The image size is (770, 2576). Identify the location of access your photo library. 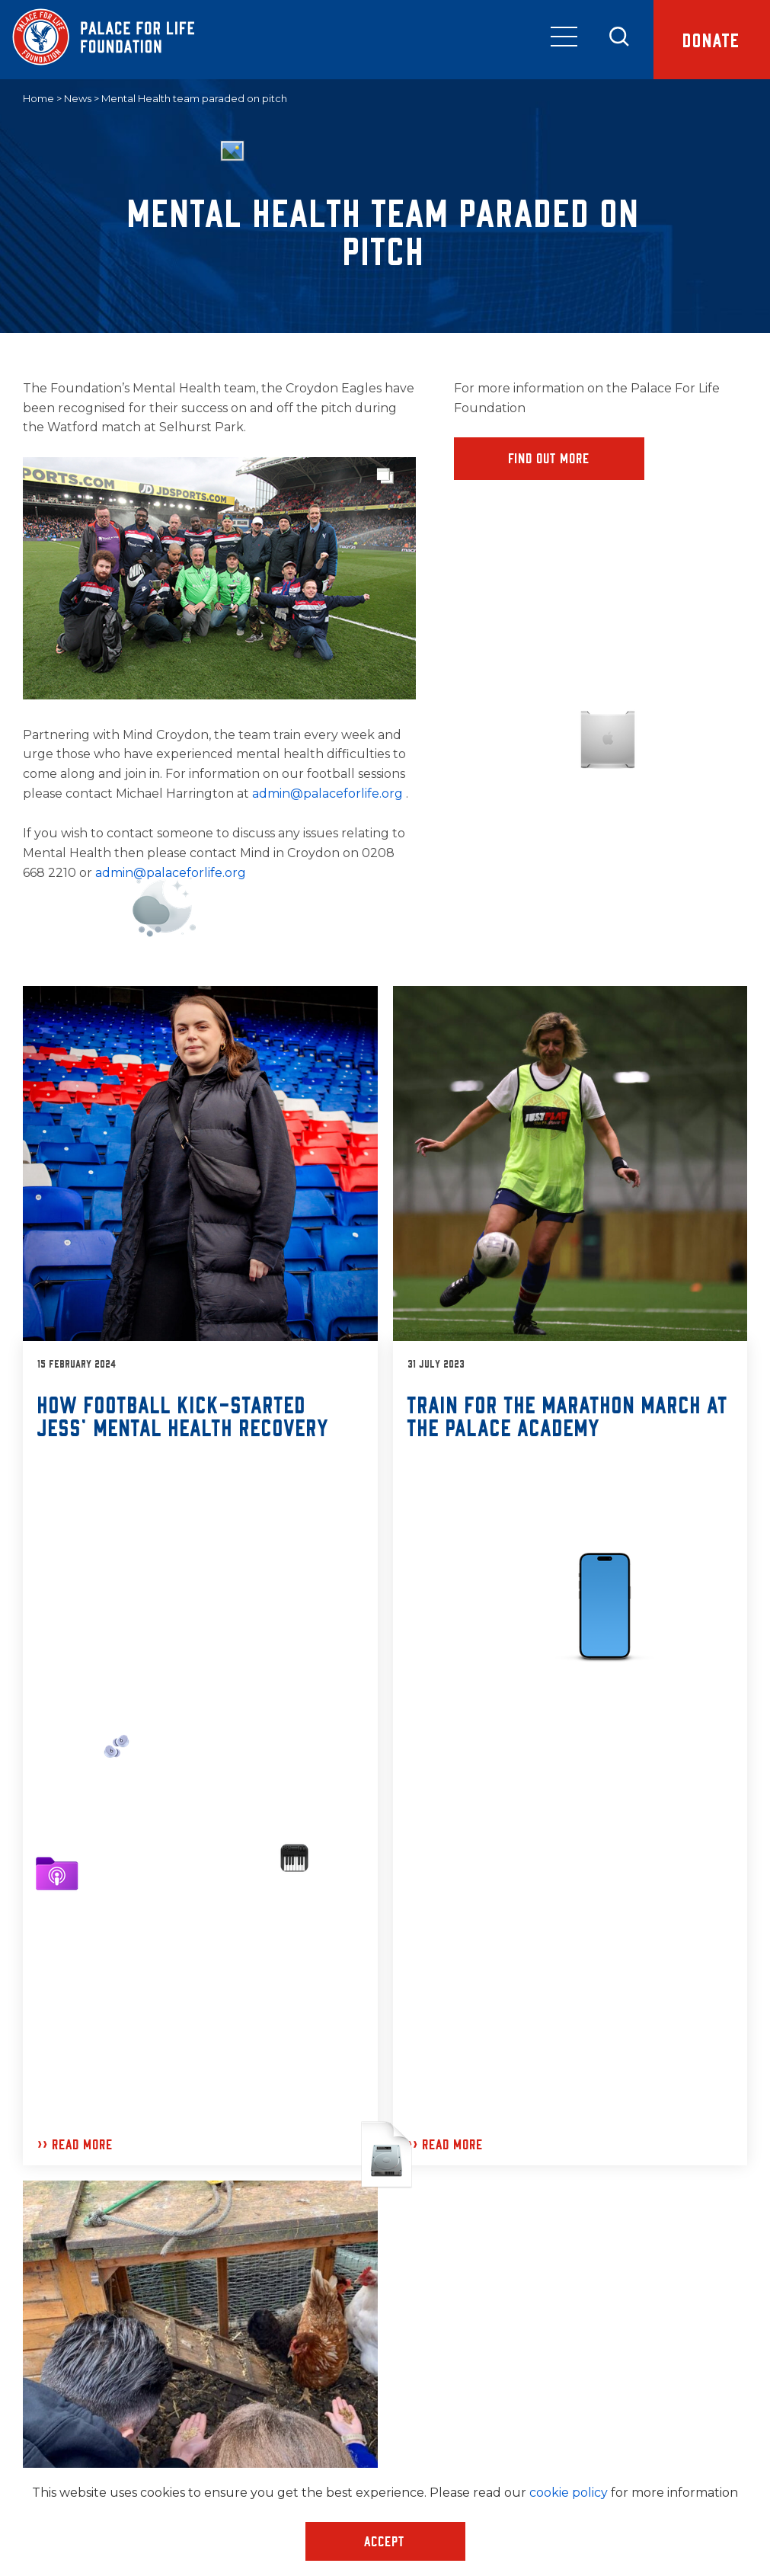
(232, 151).